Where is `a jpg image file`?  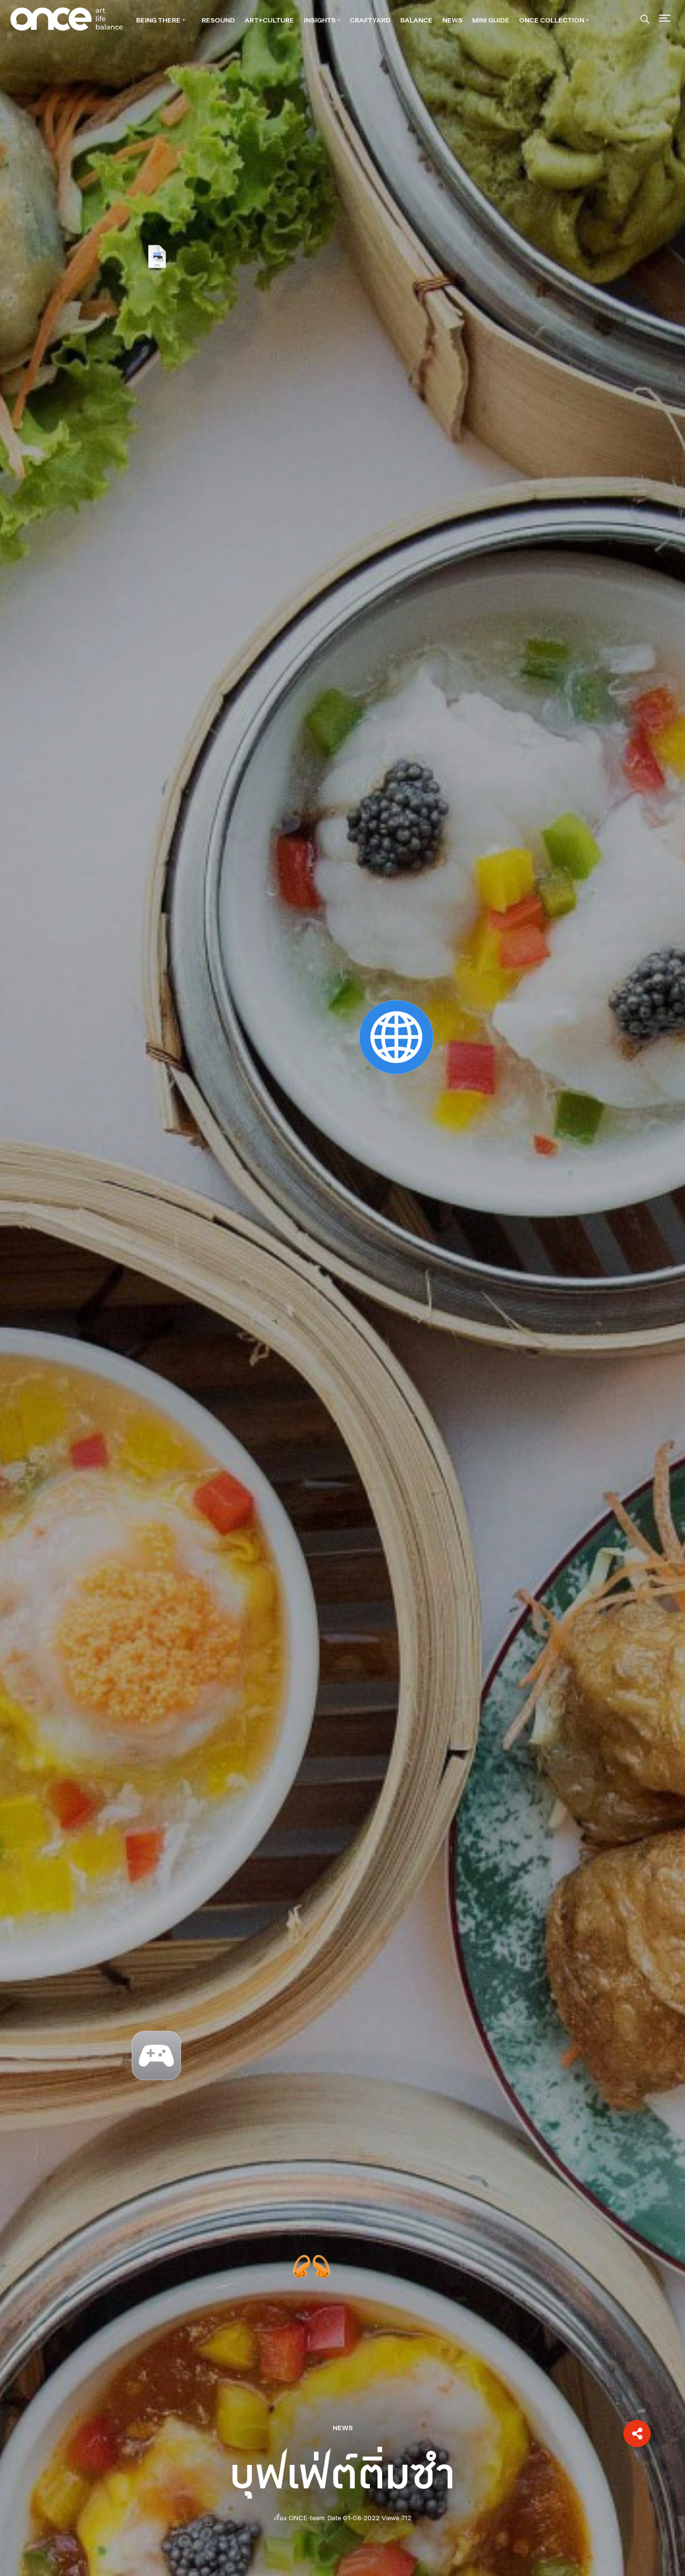 a jpg image file is located at coordinates (157, 257).